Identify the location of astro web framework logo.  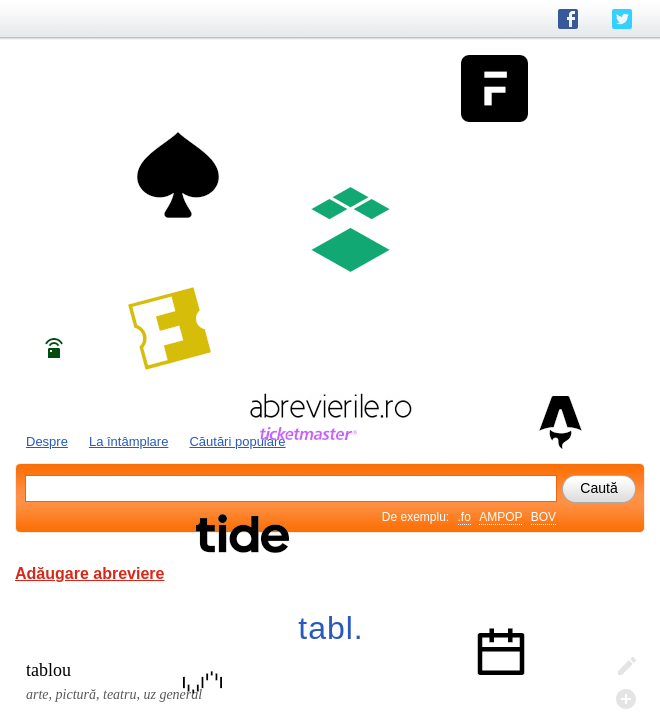
(560, 422).